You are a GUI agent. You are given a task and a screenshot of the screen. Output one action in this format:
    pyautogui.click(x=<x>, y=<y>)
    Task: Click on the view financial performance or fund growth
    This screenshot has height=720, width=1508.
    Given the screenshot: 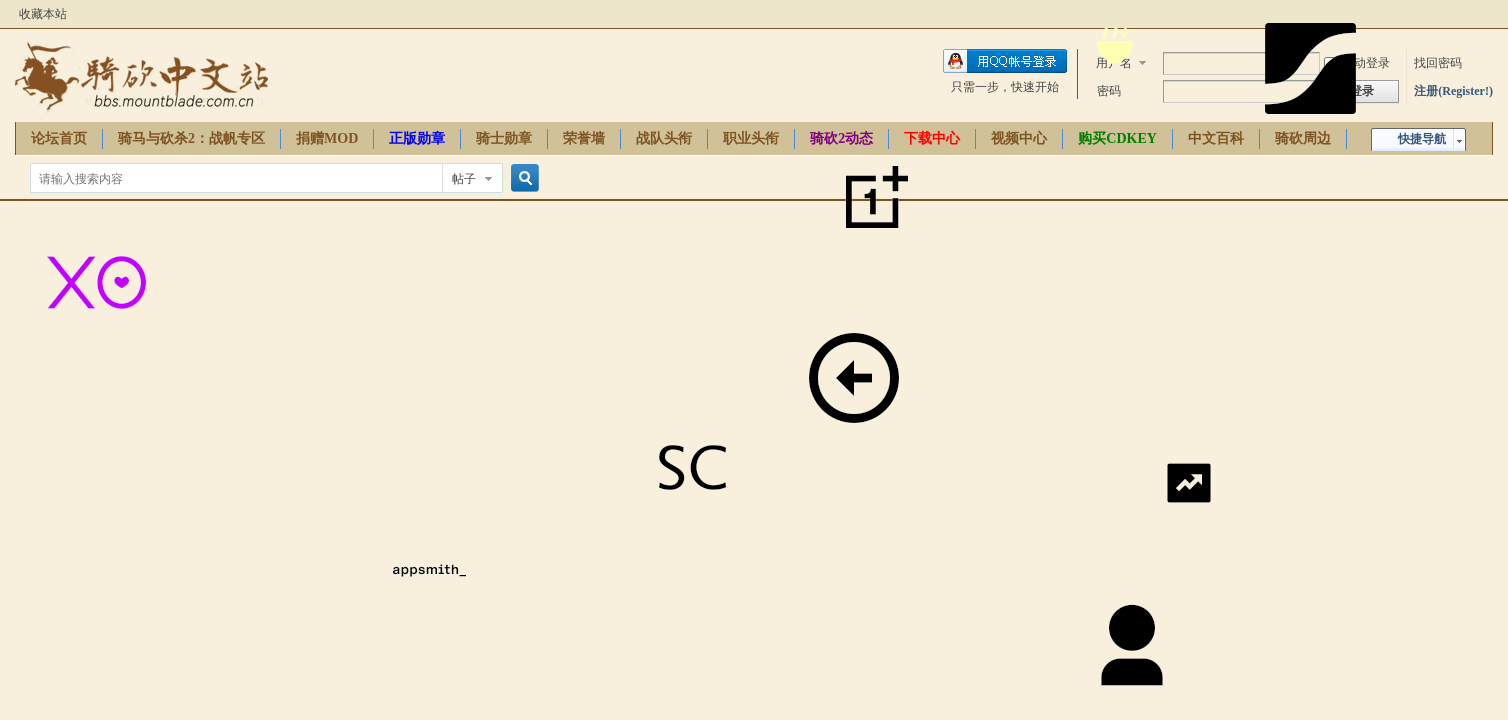 What is the action you would take?
    pyautogui.click(x=1189, y=483)
    